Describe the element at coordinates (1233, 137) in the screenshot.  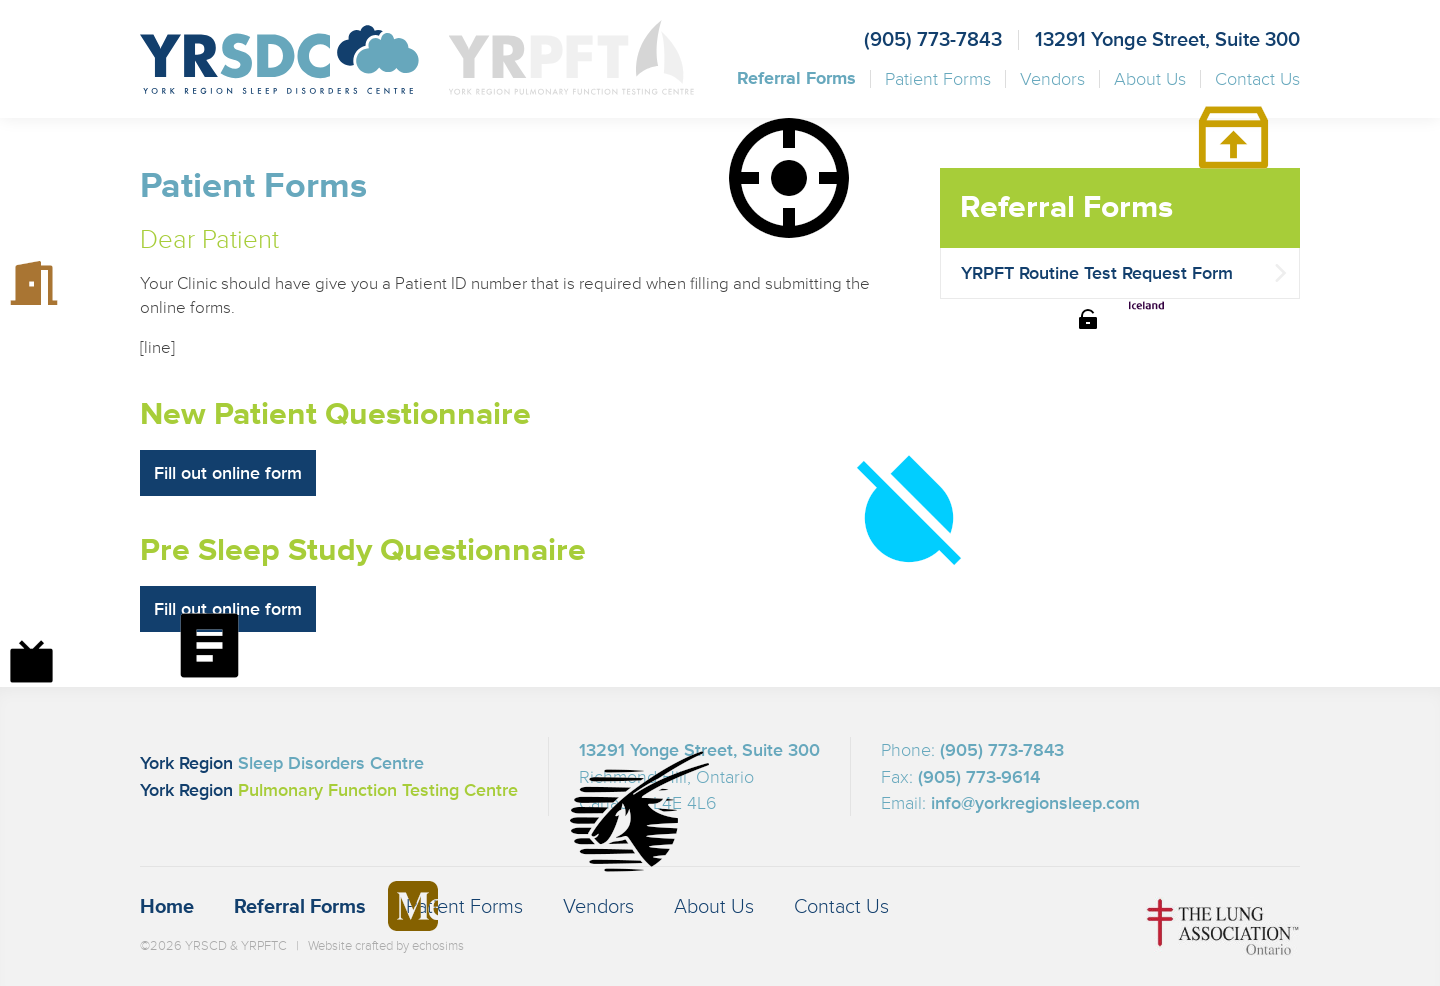
I see `unarchive a message or item from inbox` at that location.